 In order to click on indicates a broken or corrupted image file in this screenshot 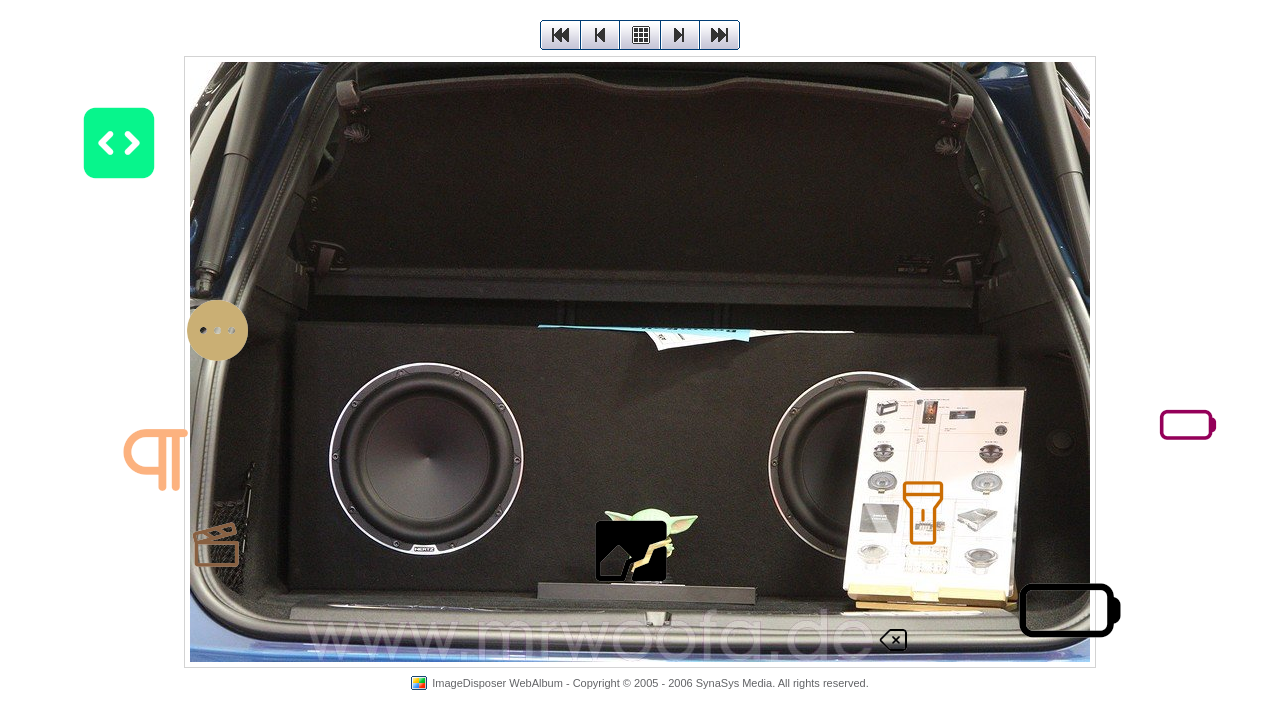, I will do `click(631, 551)`.